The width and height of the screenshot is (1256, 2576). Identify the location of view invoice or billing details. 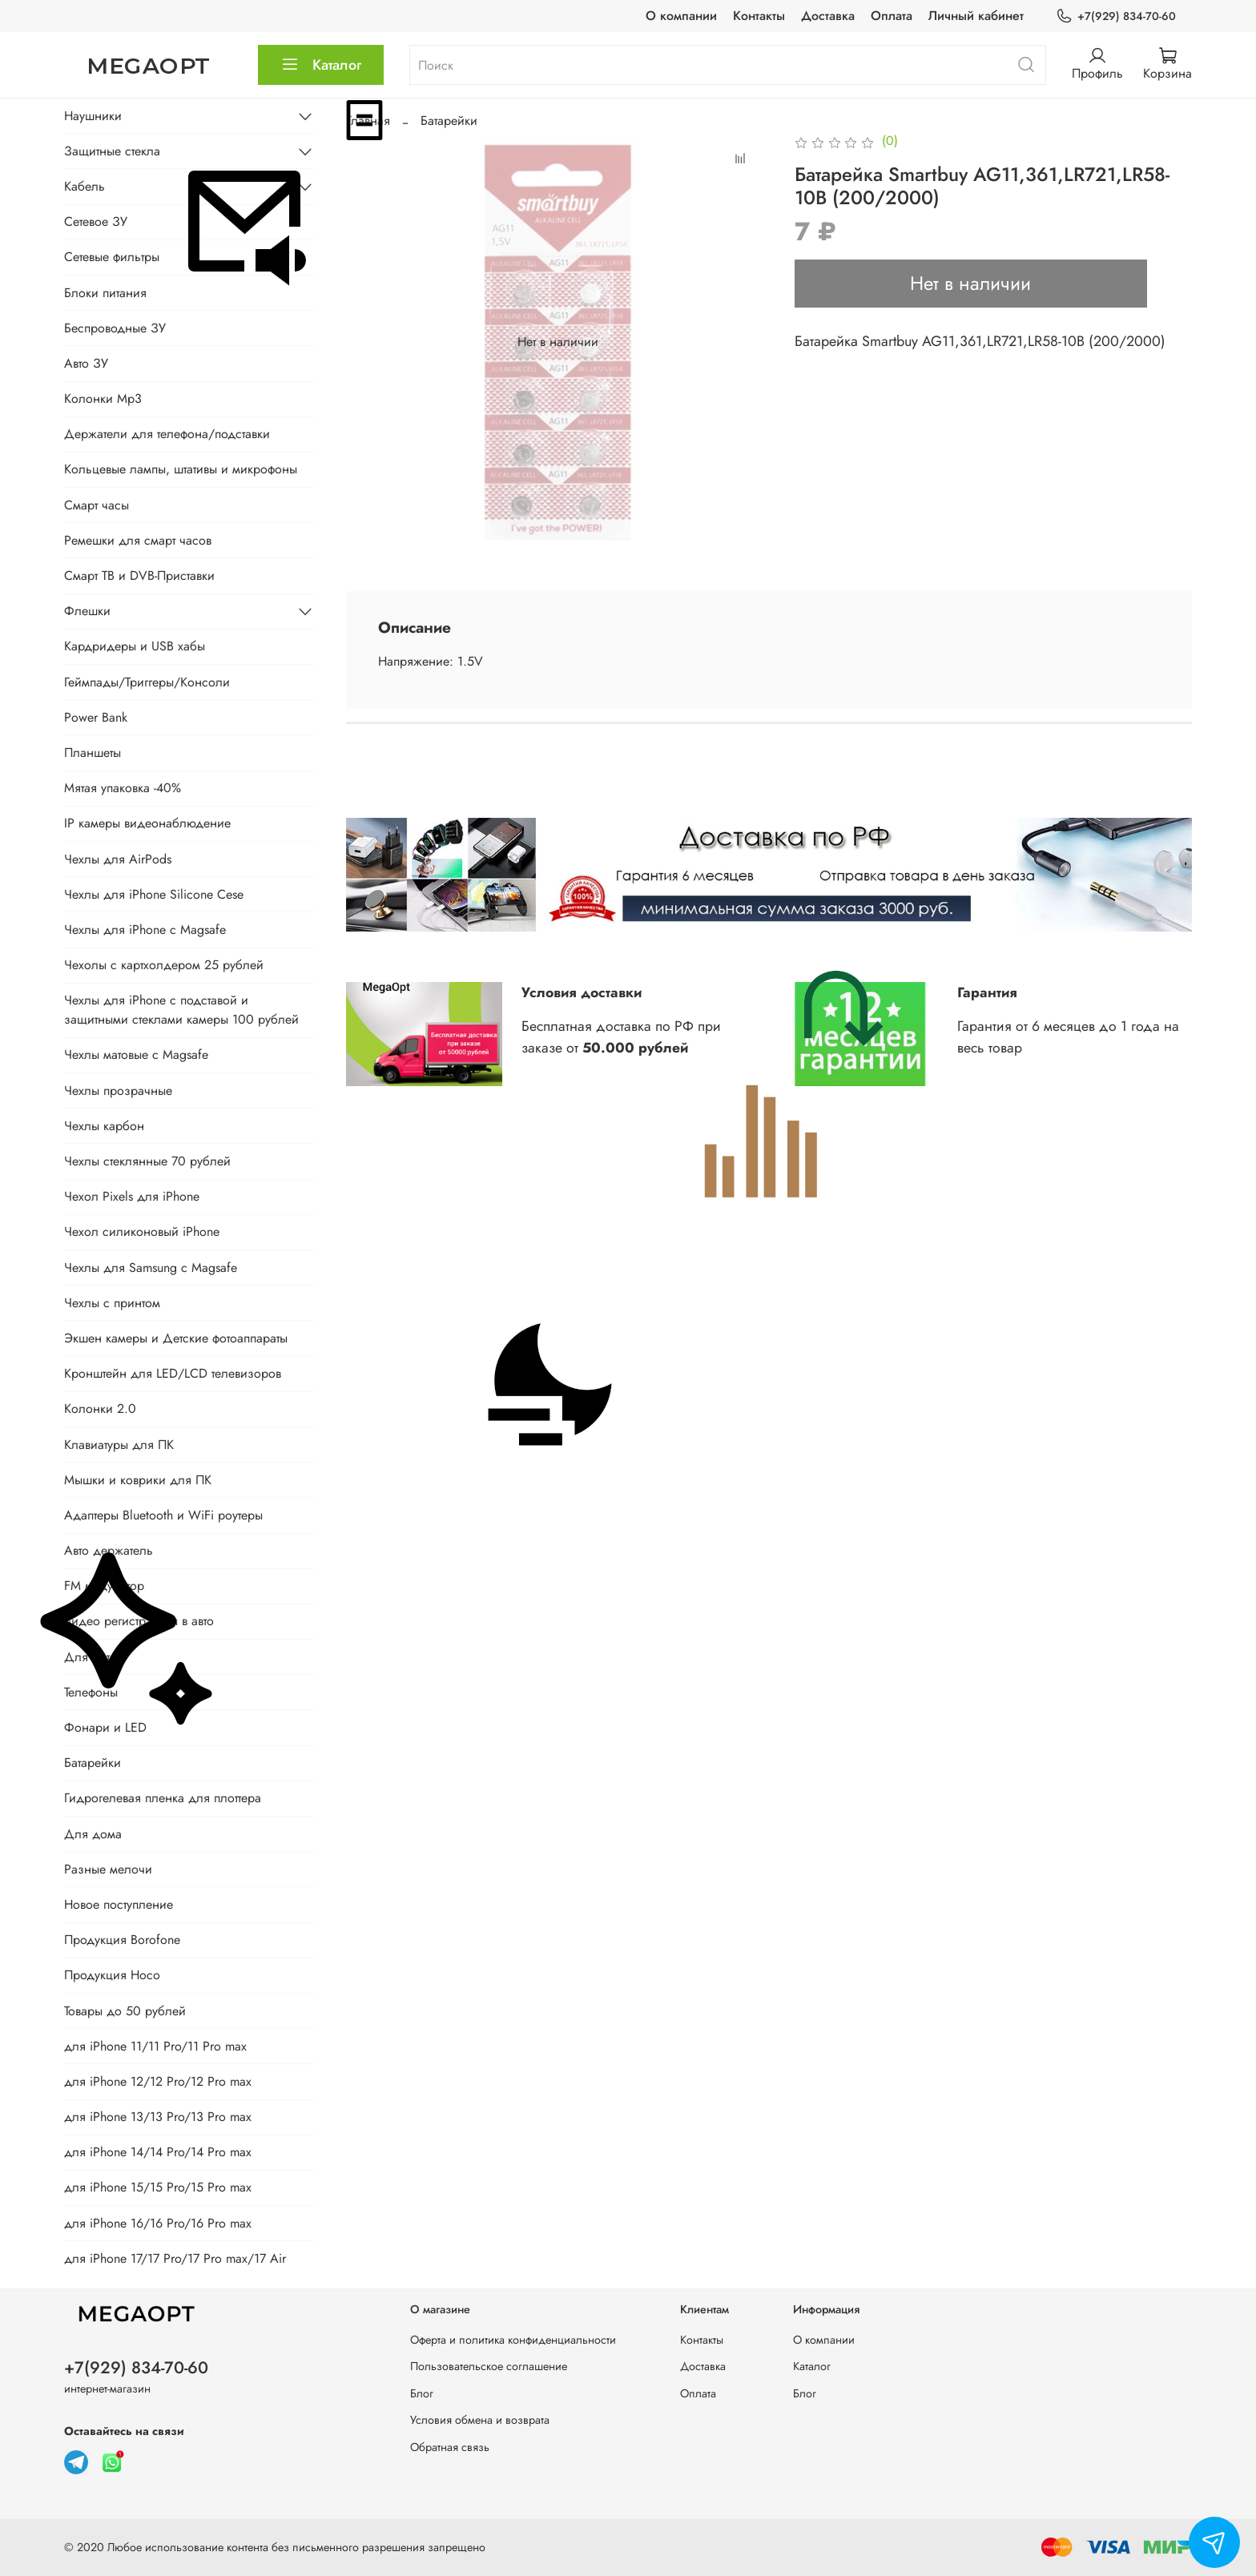
(364, 120).